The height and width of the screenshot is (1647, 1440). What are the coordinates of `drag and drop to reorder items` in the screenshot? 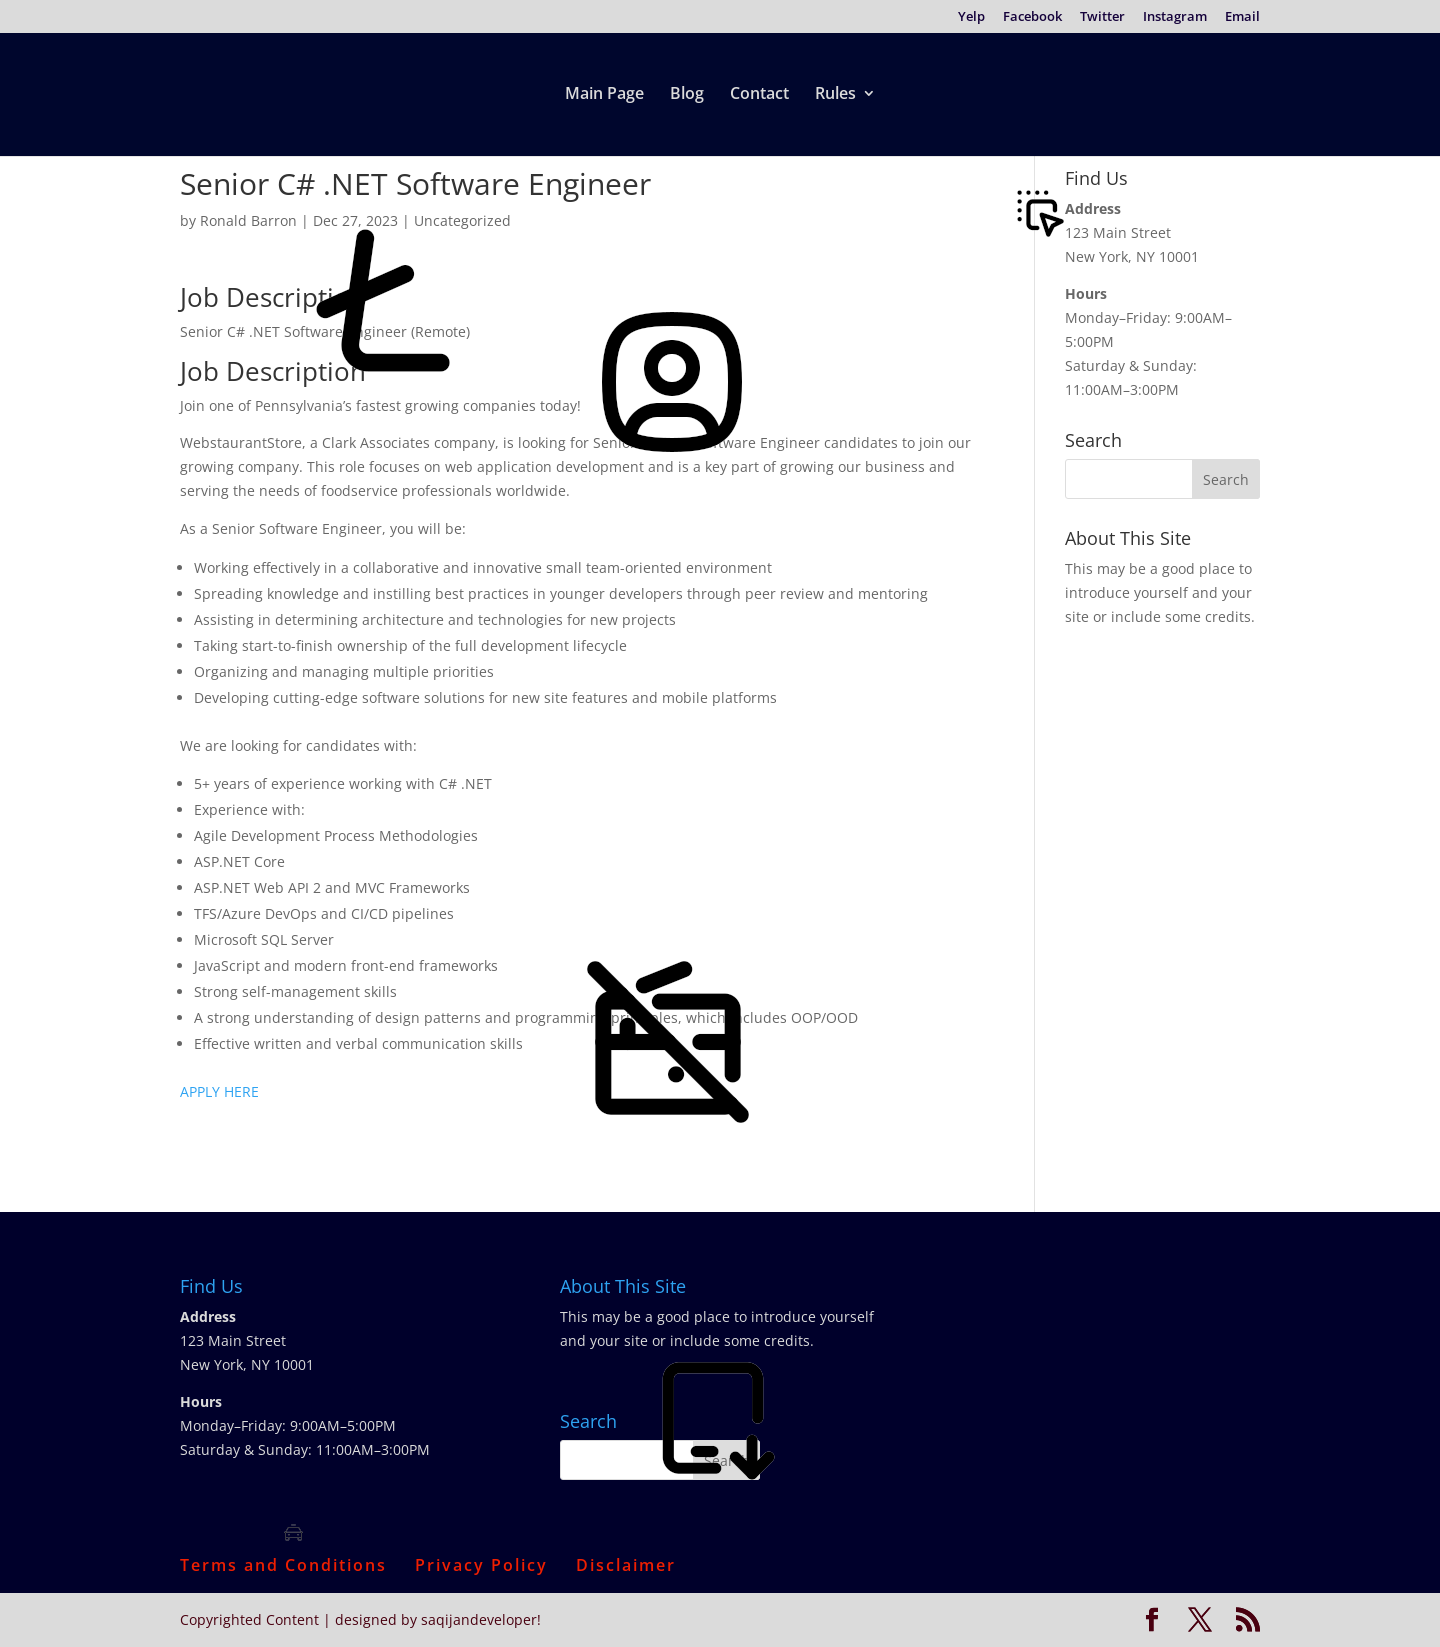 It's located at (1039, 212).